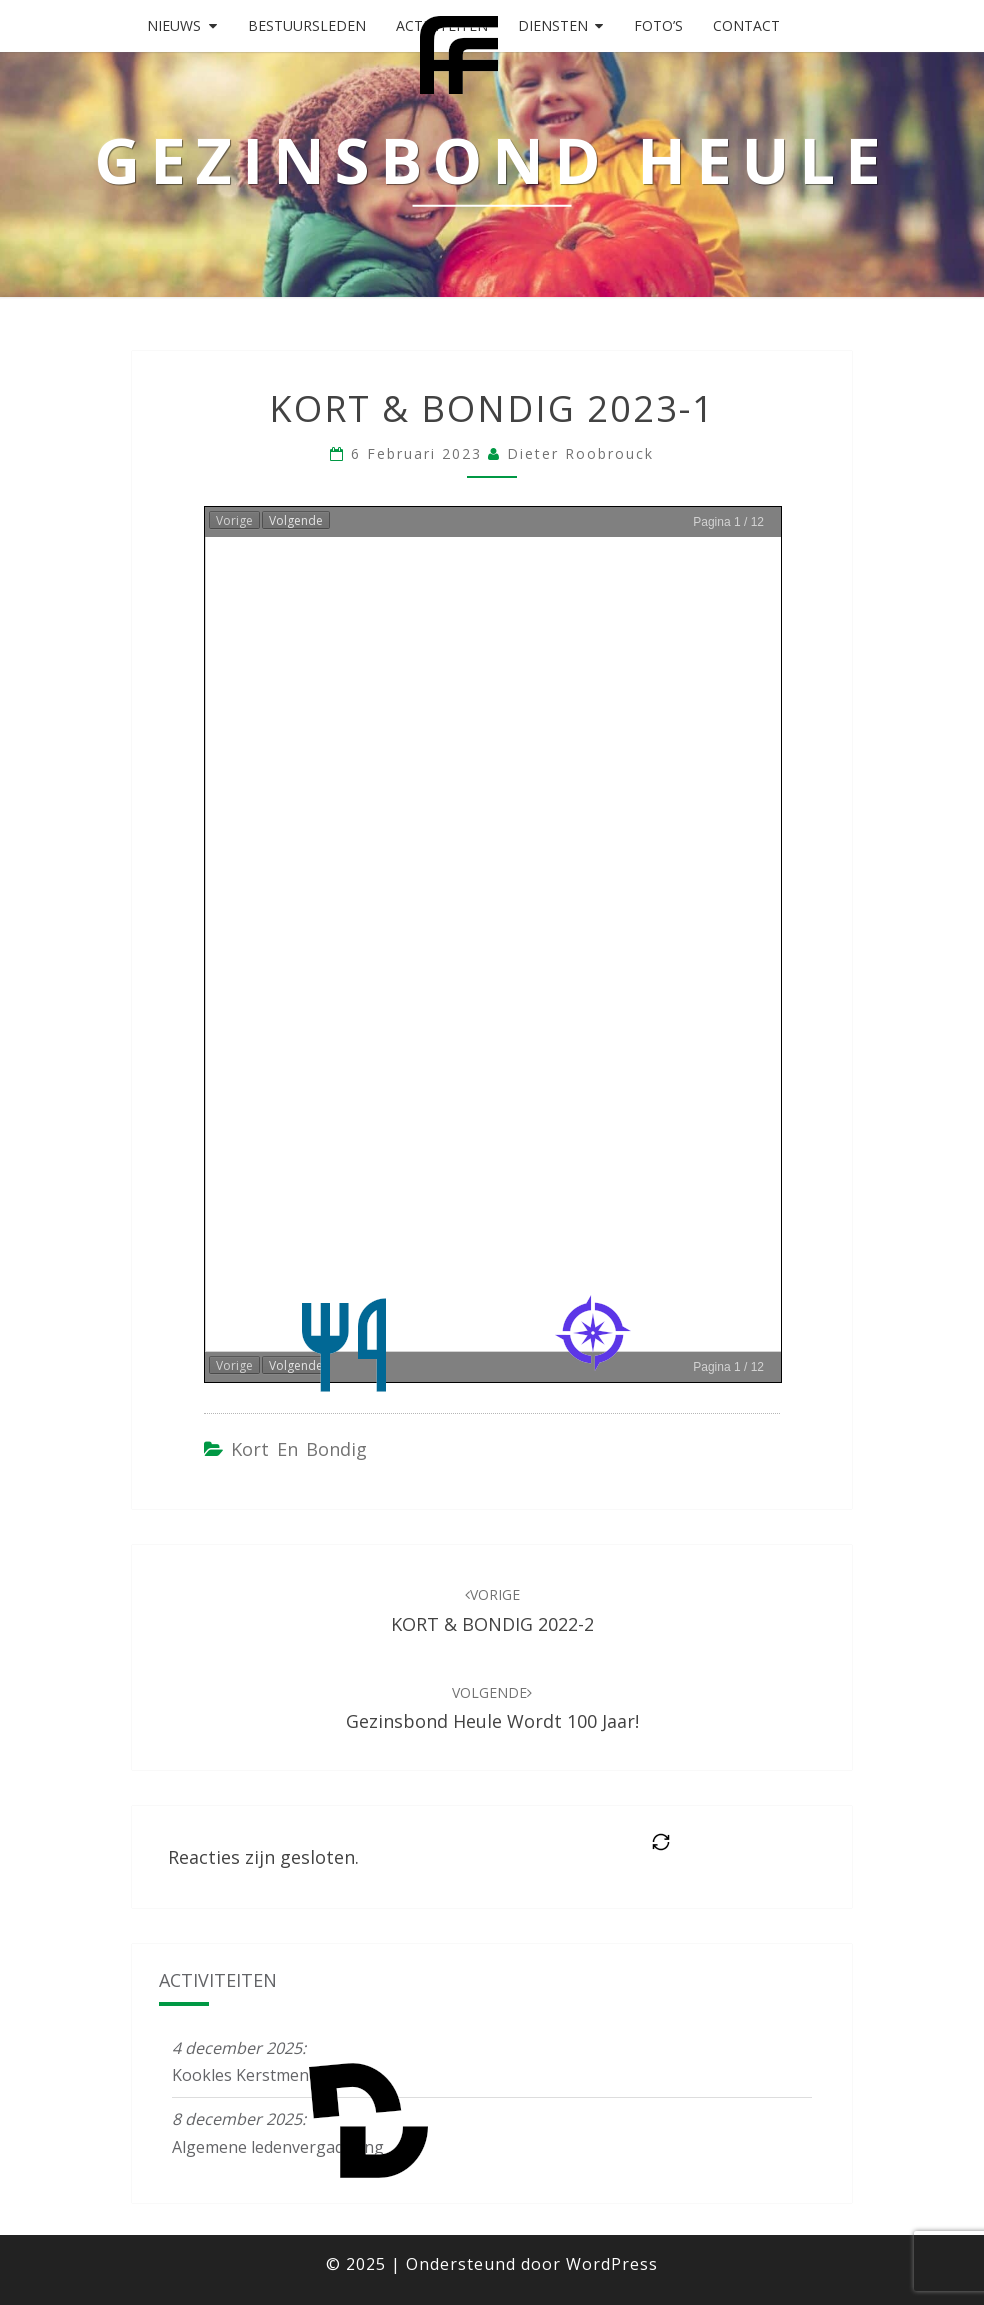 Image resolution: width=984 pixels, height=2305 pixels. Describe the element at coordinates (459, 55) in the screenshot. I see `open the Farfetch app` at that location.